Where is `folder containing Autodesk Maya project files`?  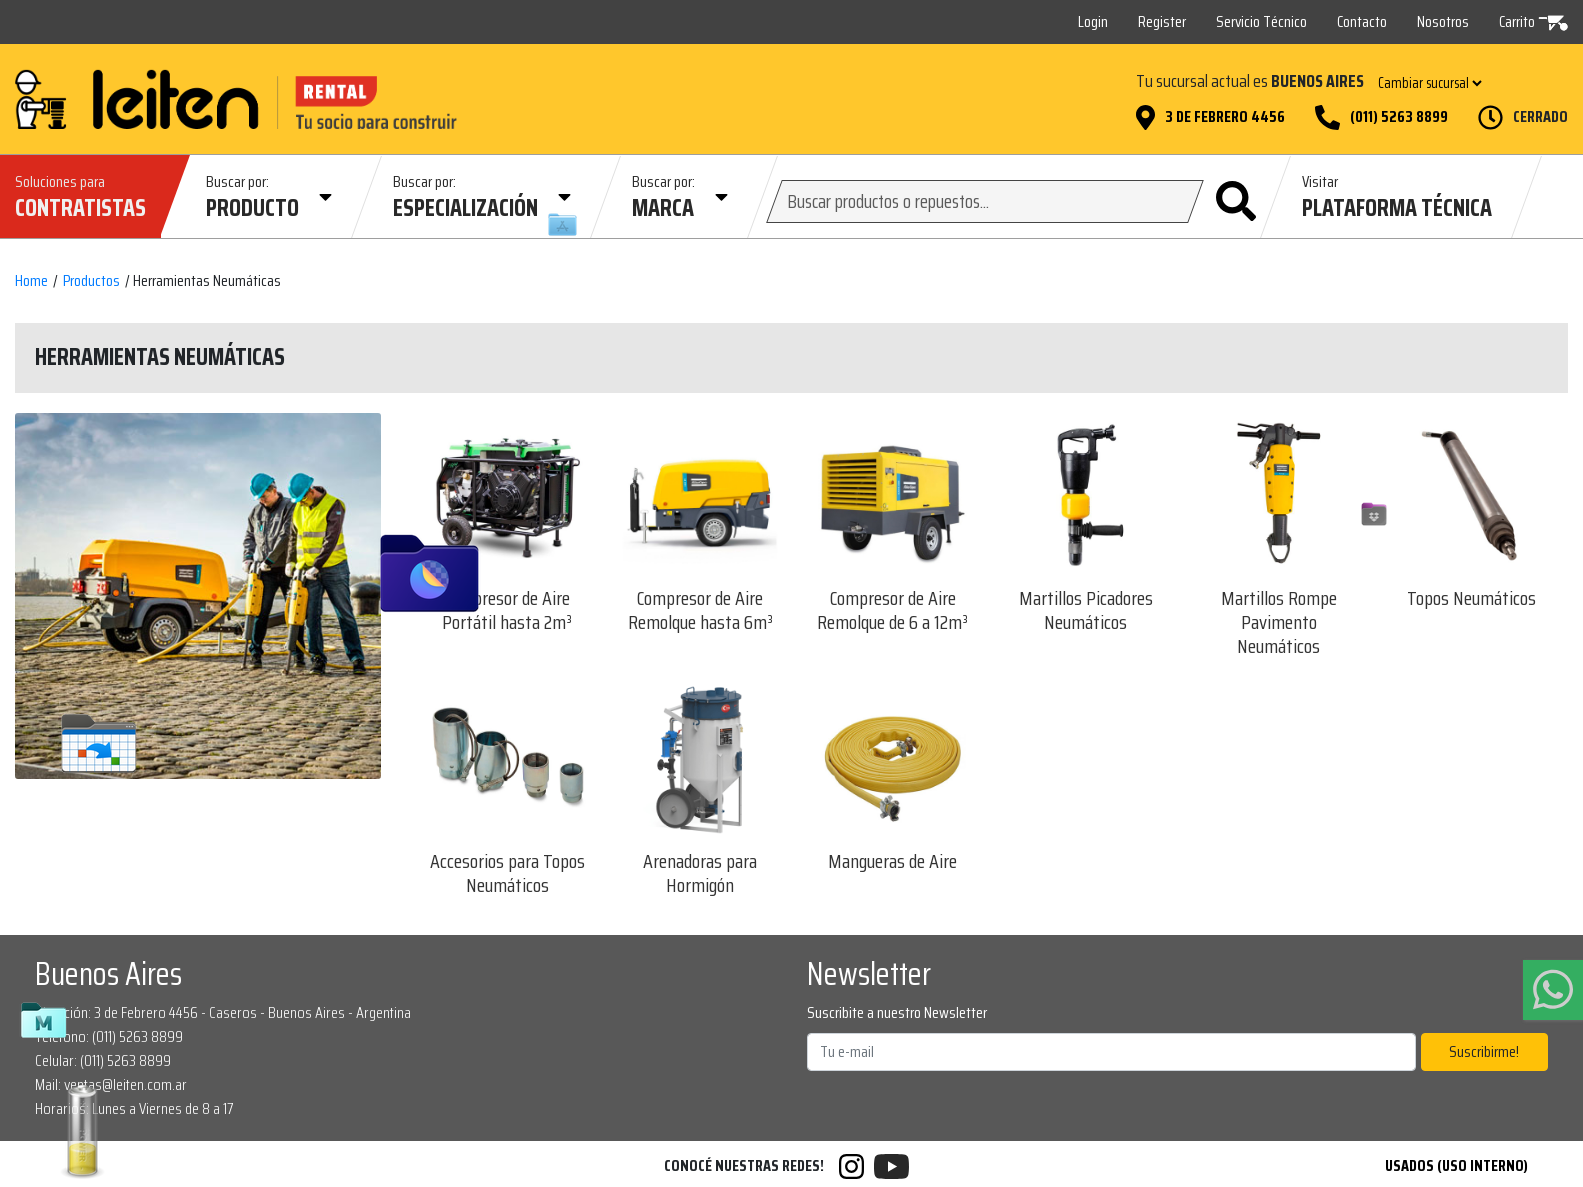
folder containing Autodesk Maya project files is located at coordinates (43, 1021).